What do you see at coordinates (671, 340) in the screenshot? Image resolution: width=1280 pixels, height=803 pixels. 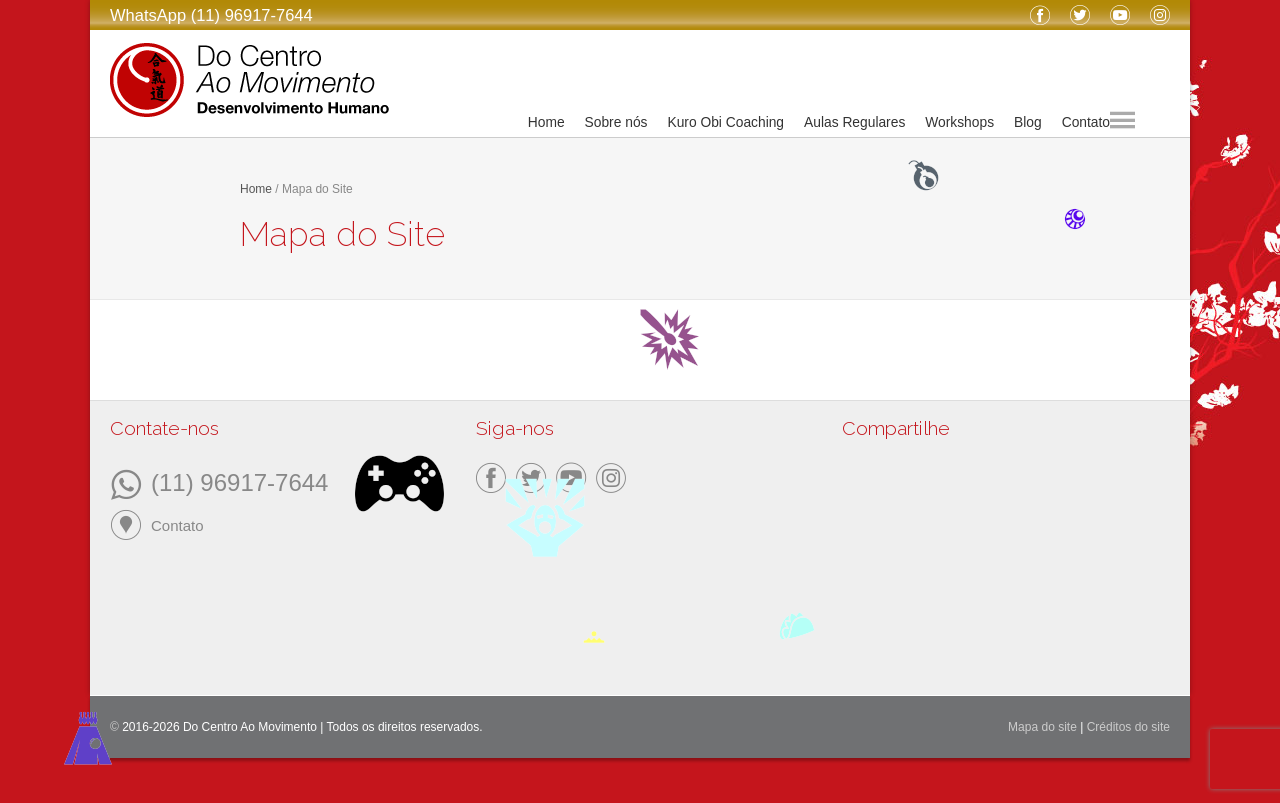 I see `indicates a match strike or ignition action` at bounding box center [671, 340].